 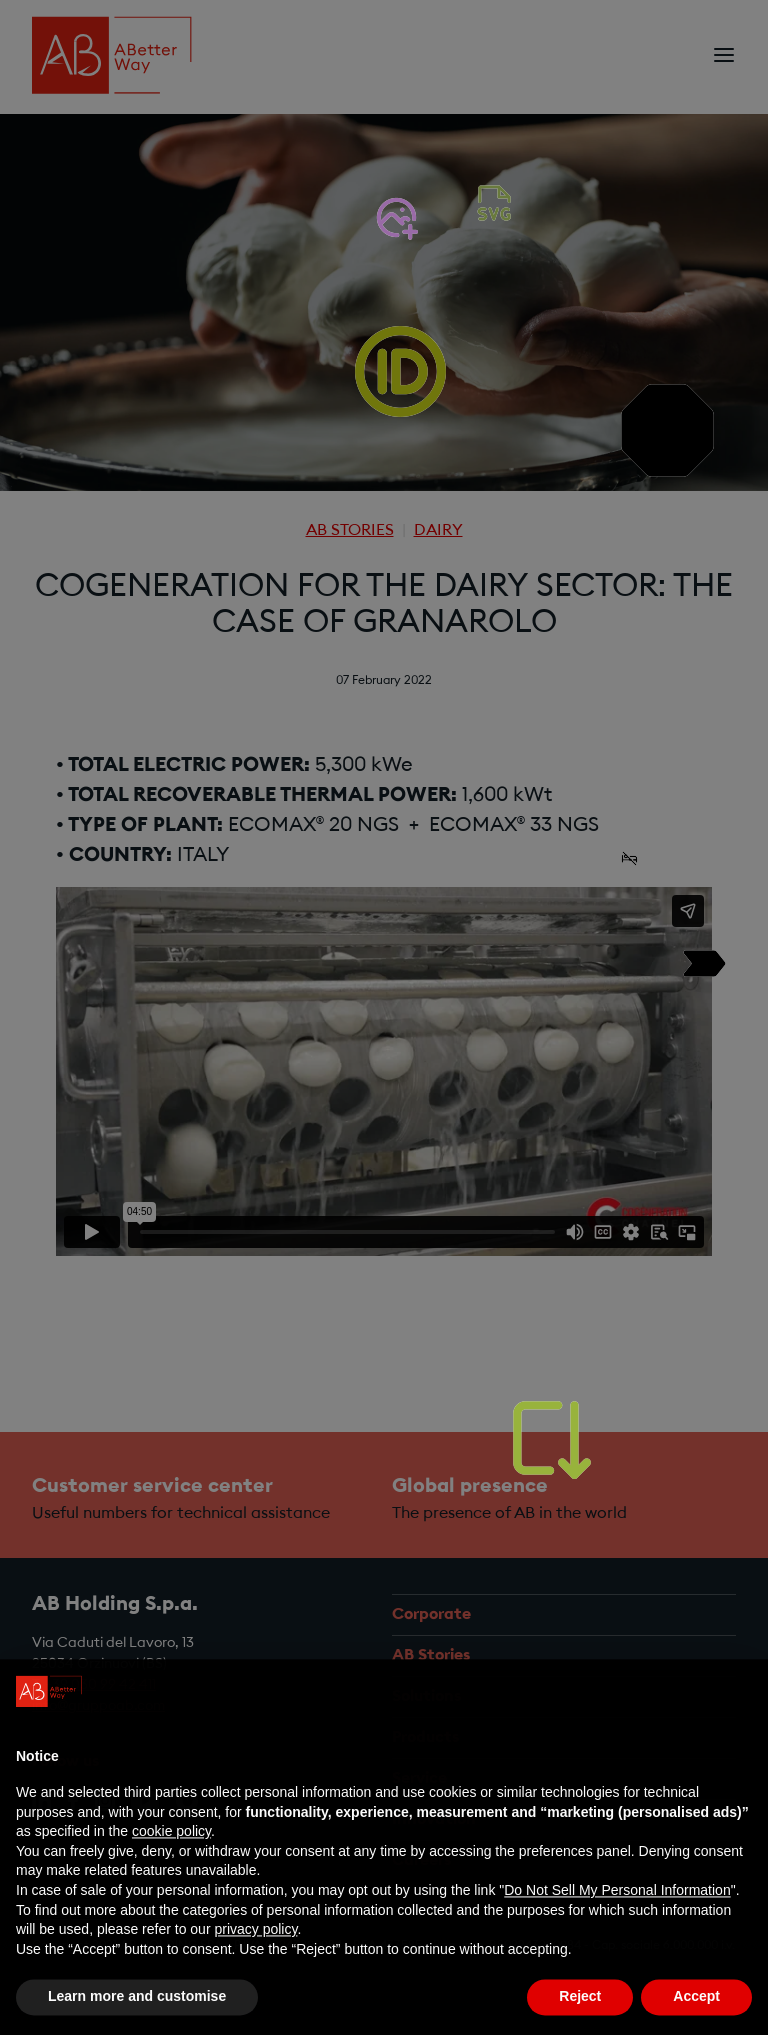 I want to click on add a new photo to your collection, so click(x=396, y=217).